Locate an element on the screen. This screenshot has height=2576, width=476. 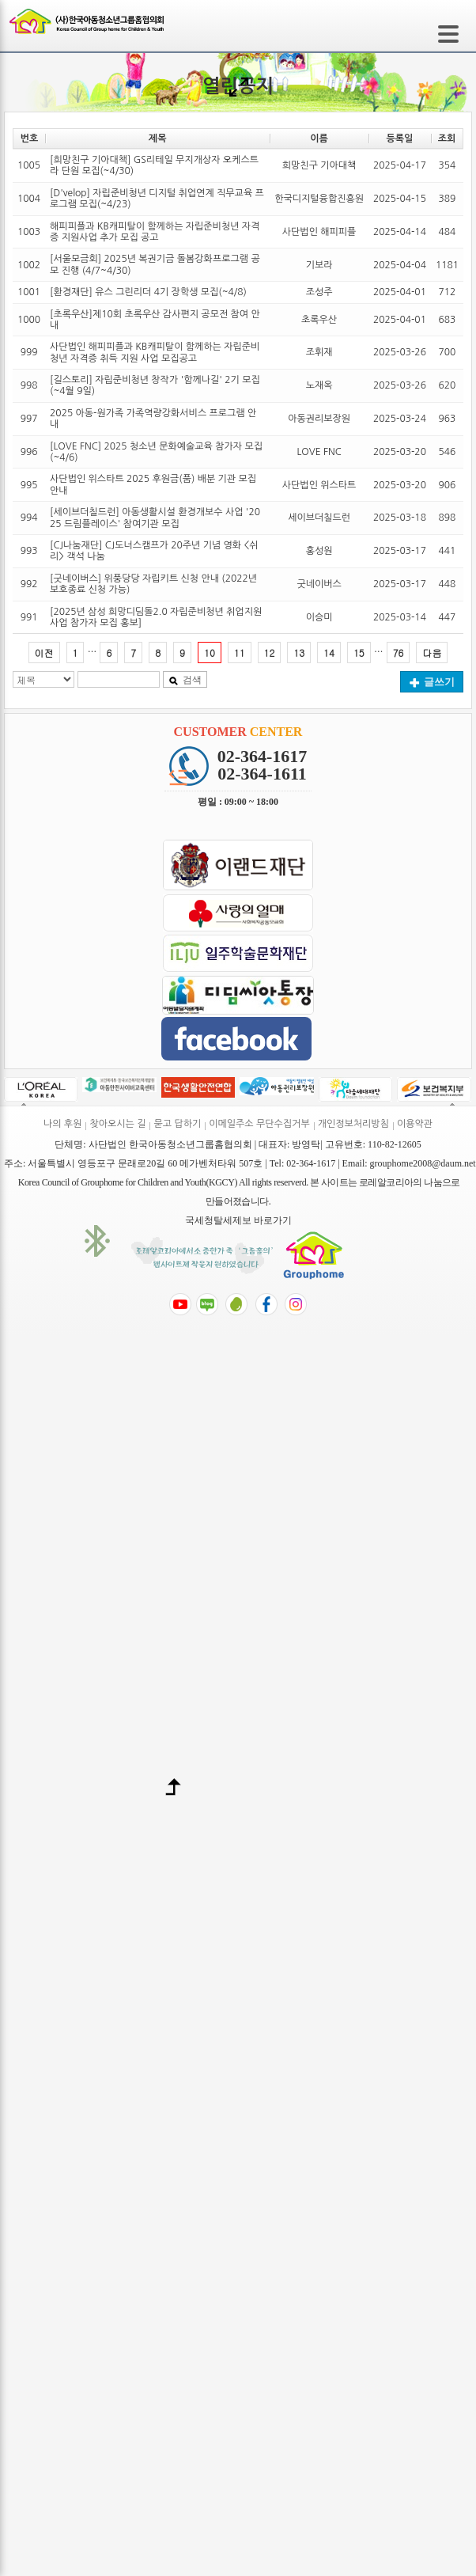
connect to a bluetooth device is located at coordinates (96, 1241).